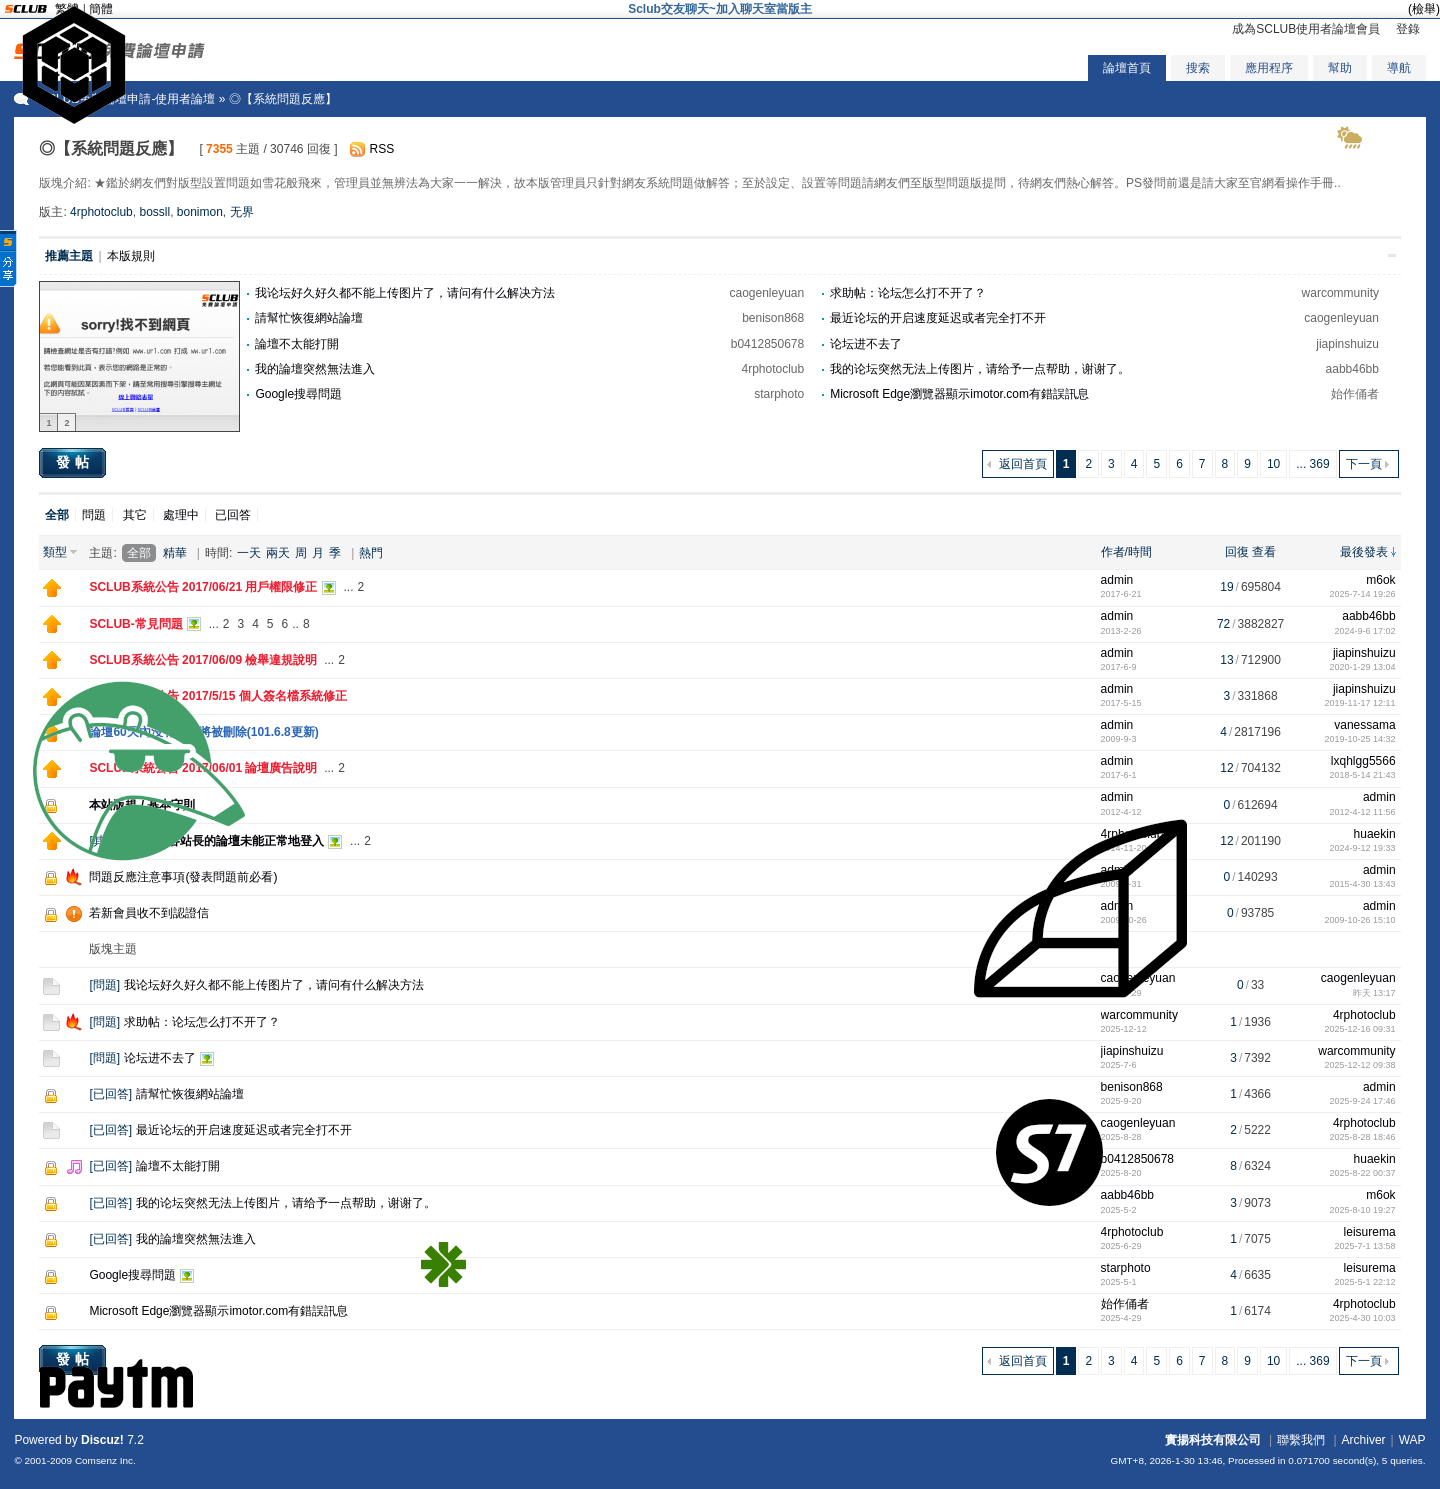 Image resolution: width=1440 pixels, height=1489 pixels. Describe the element at coordinates (116, 1383) in the screenshot. I see `open Paytm payment app` at that location.